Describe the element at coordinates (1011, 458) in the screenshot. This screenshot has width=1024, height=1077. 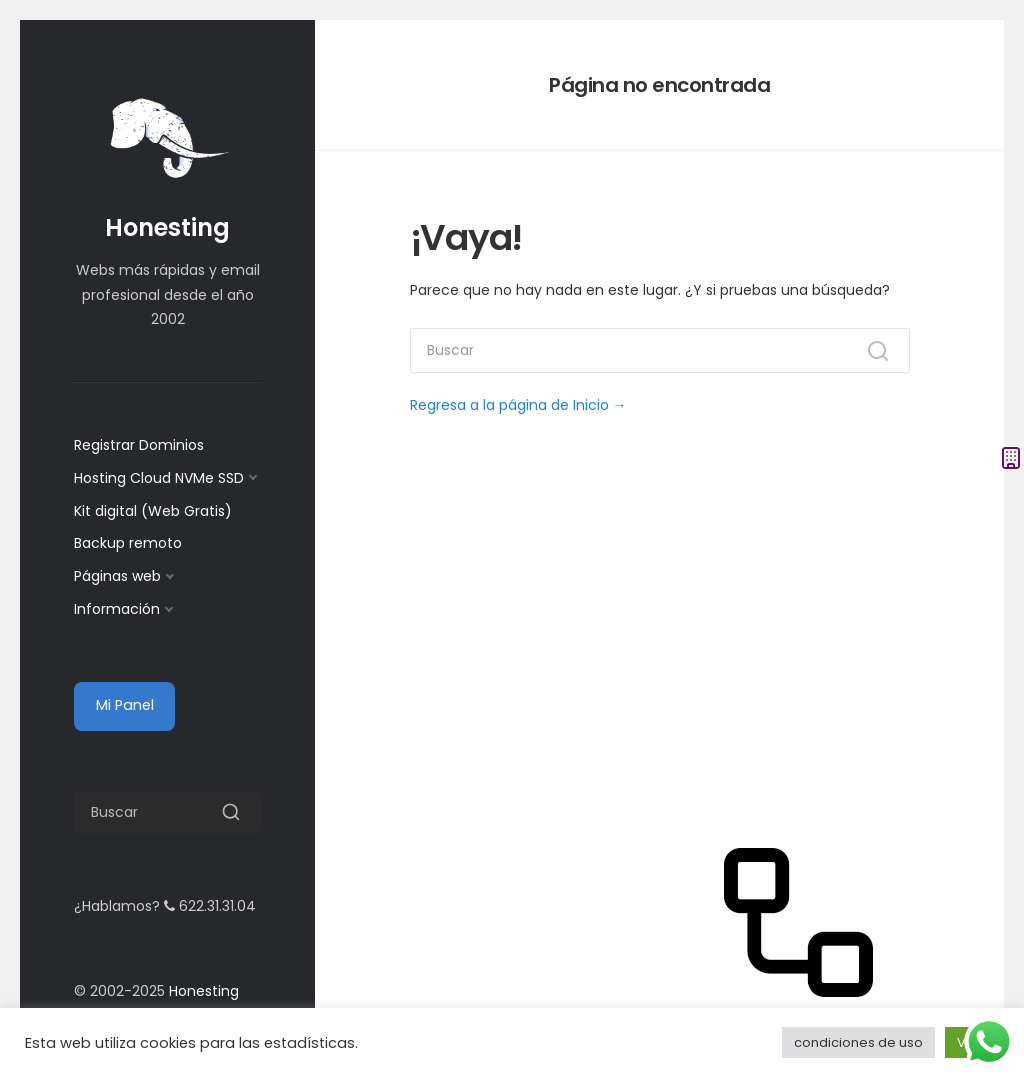
I see `view office or business location` at that location.